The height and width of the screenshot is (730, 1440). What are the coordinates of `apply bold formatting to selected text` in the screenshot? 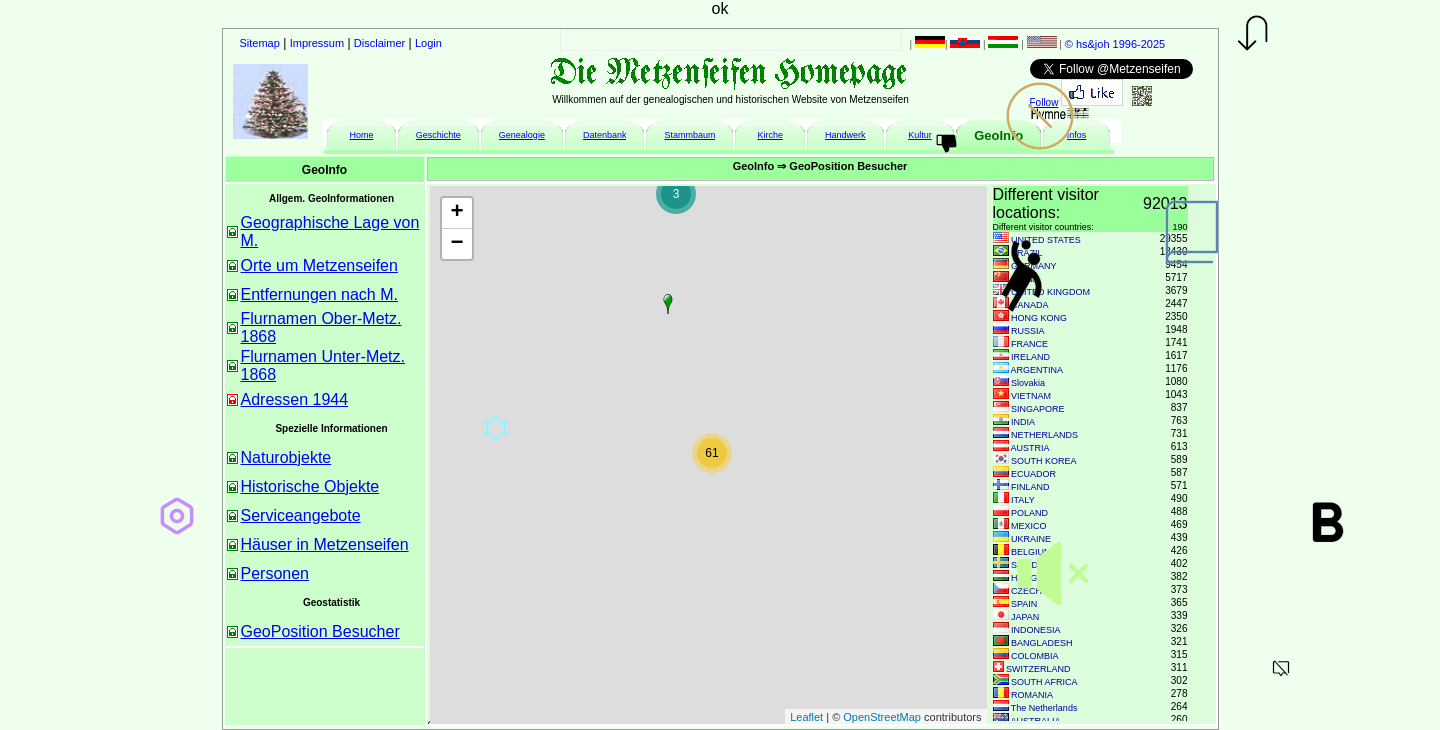 It's located at (1327, 525).